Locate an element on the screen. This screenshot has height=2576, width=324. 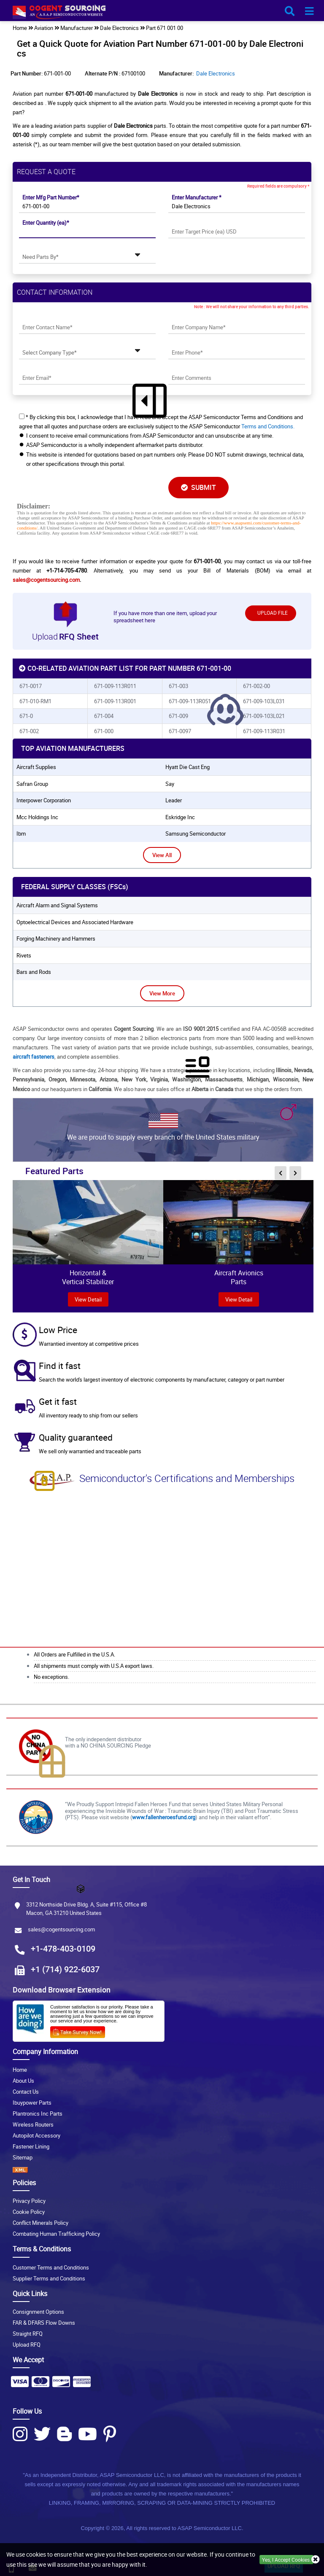
align element to the right of text is located at coordinates (197, 1067).